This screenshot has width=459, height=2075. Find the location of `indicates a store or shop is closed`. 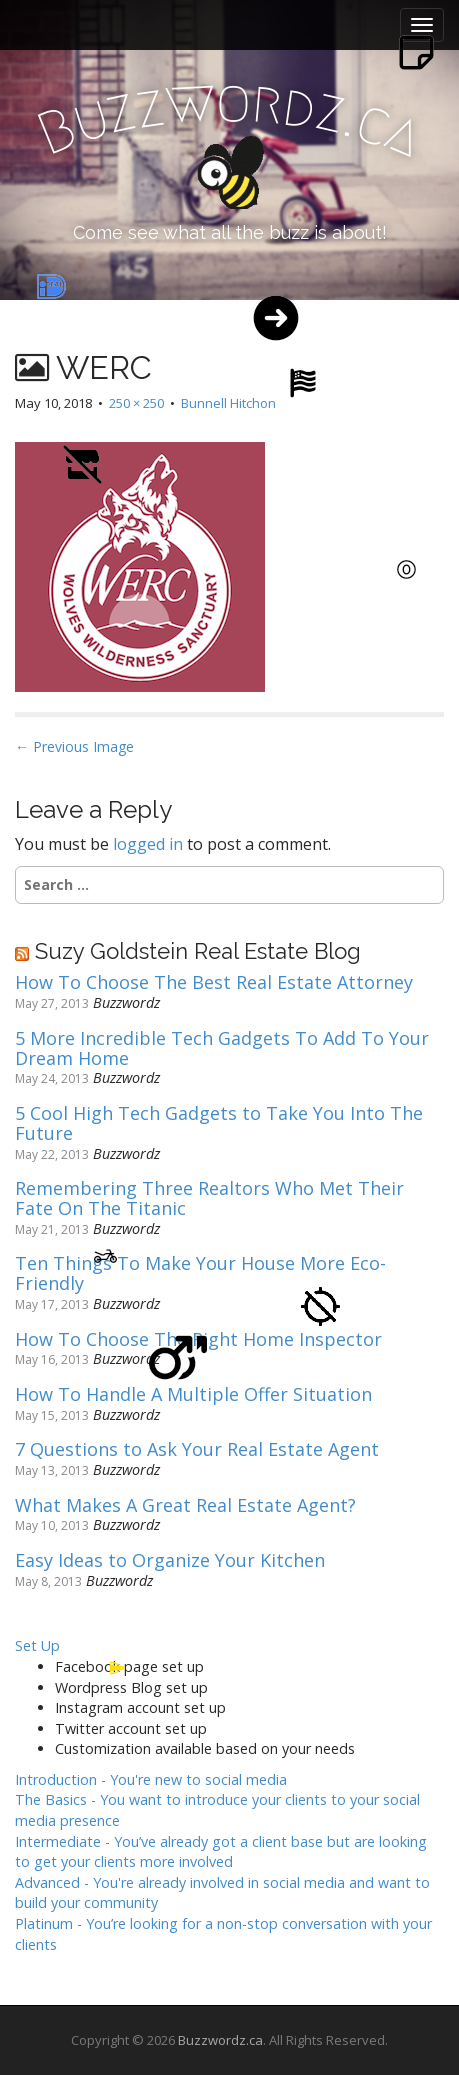

indicates a store or shop is closed is located at coordinates (82, 464).